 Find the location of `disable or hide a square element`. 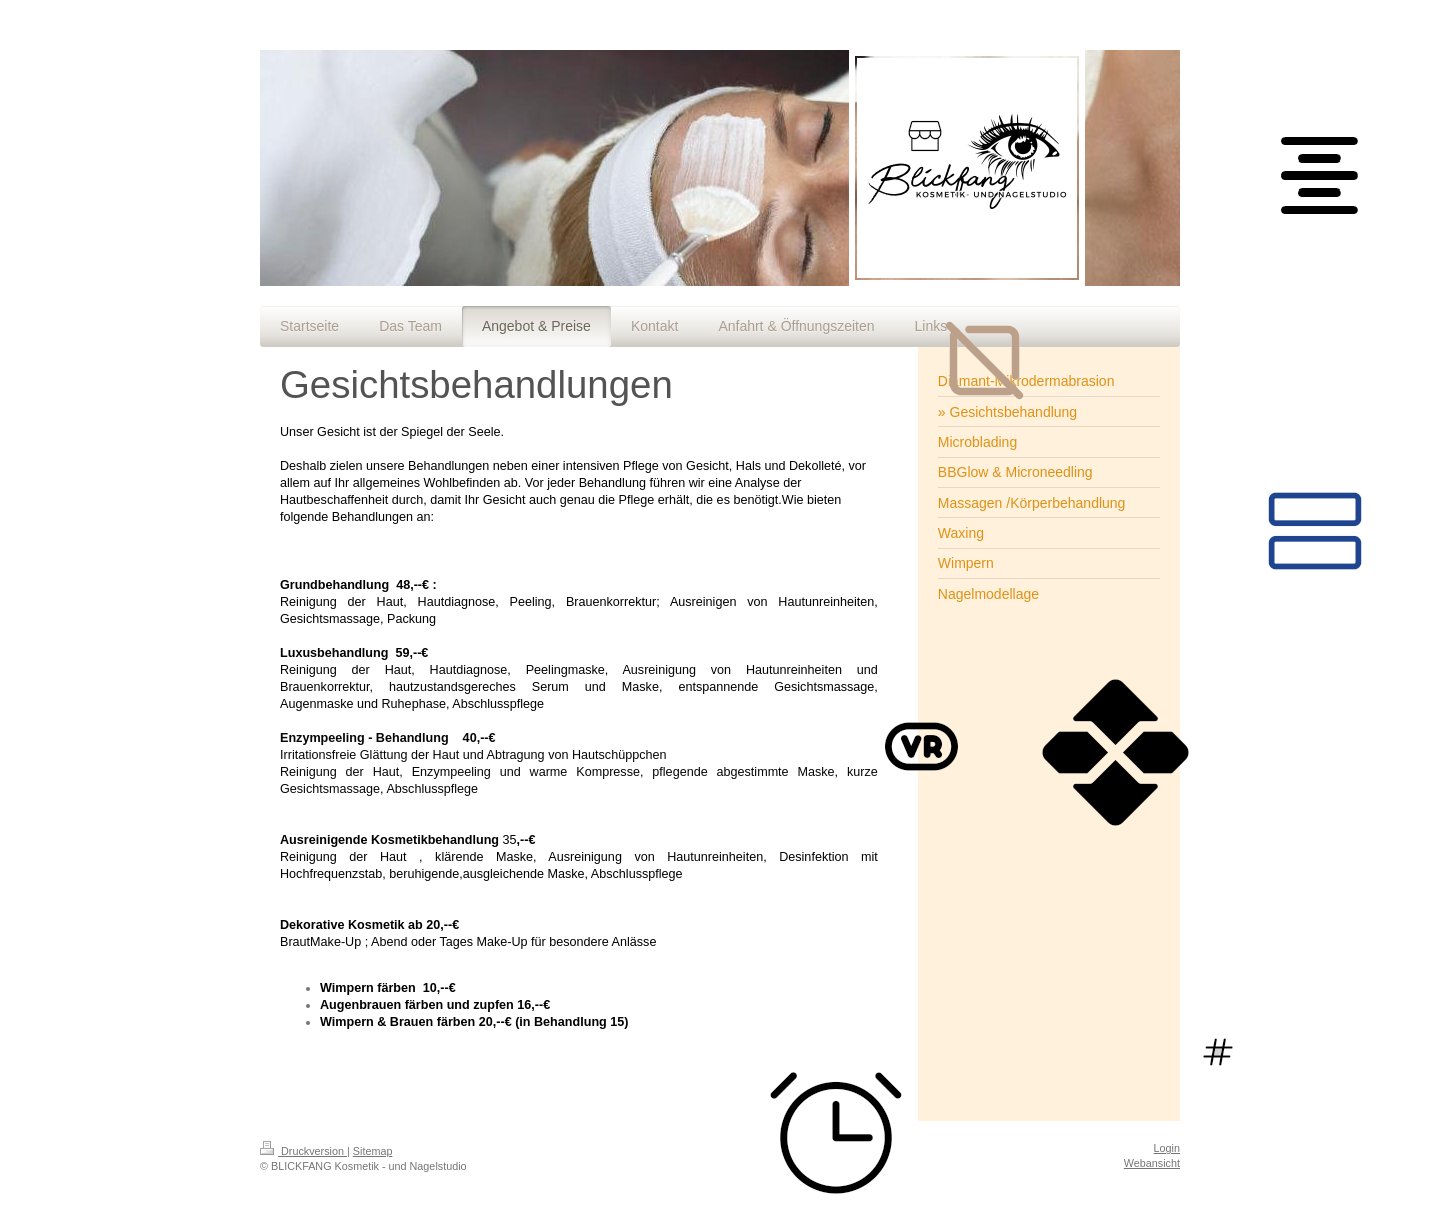

disable or hide a square element is located at coordinates (984, 360).